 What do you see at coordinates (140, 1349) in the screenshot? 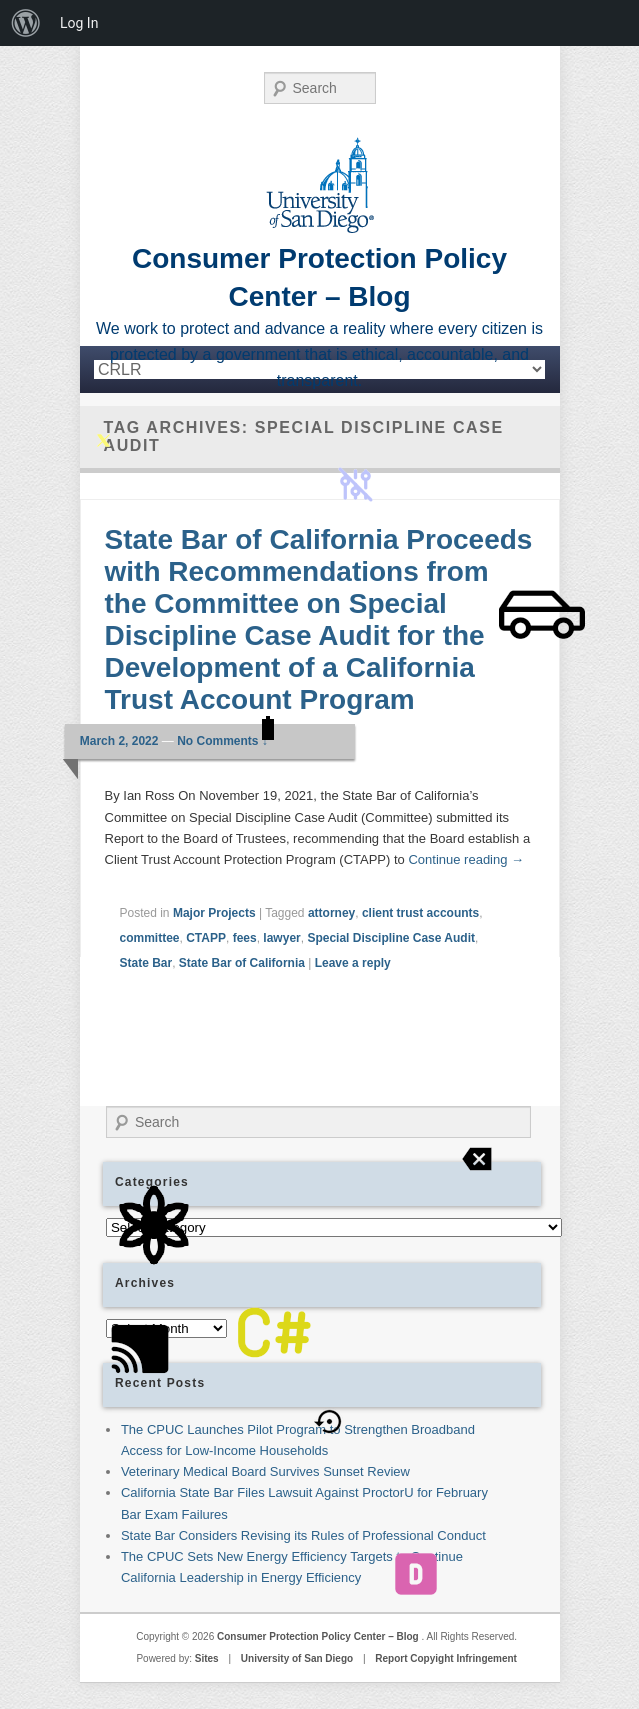
I see `cast your screen to another device` at bounding box center [140, 1349].